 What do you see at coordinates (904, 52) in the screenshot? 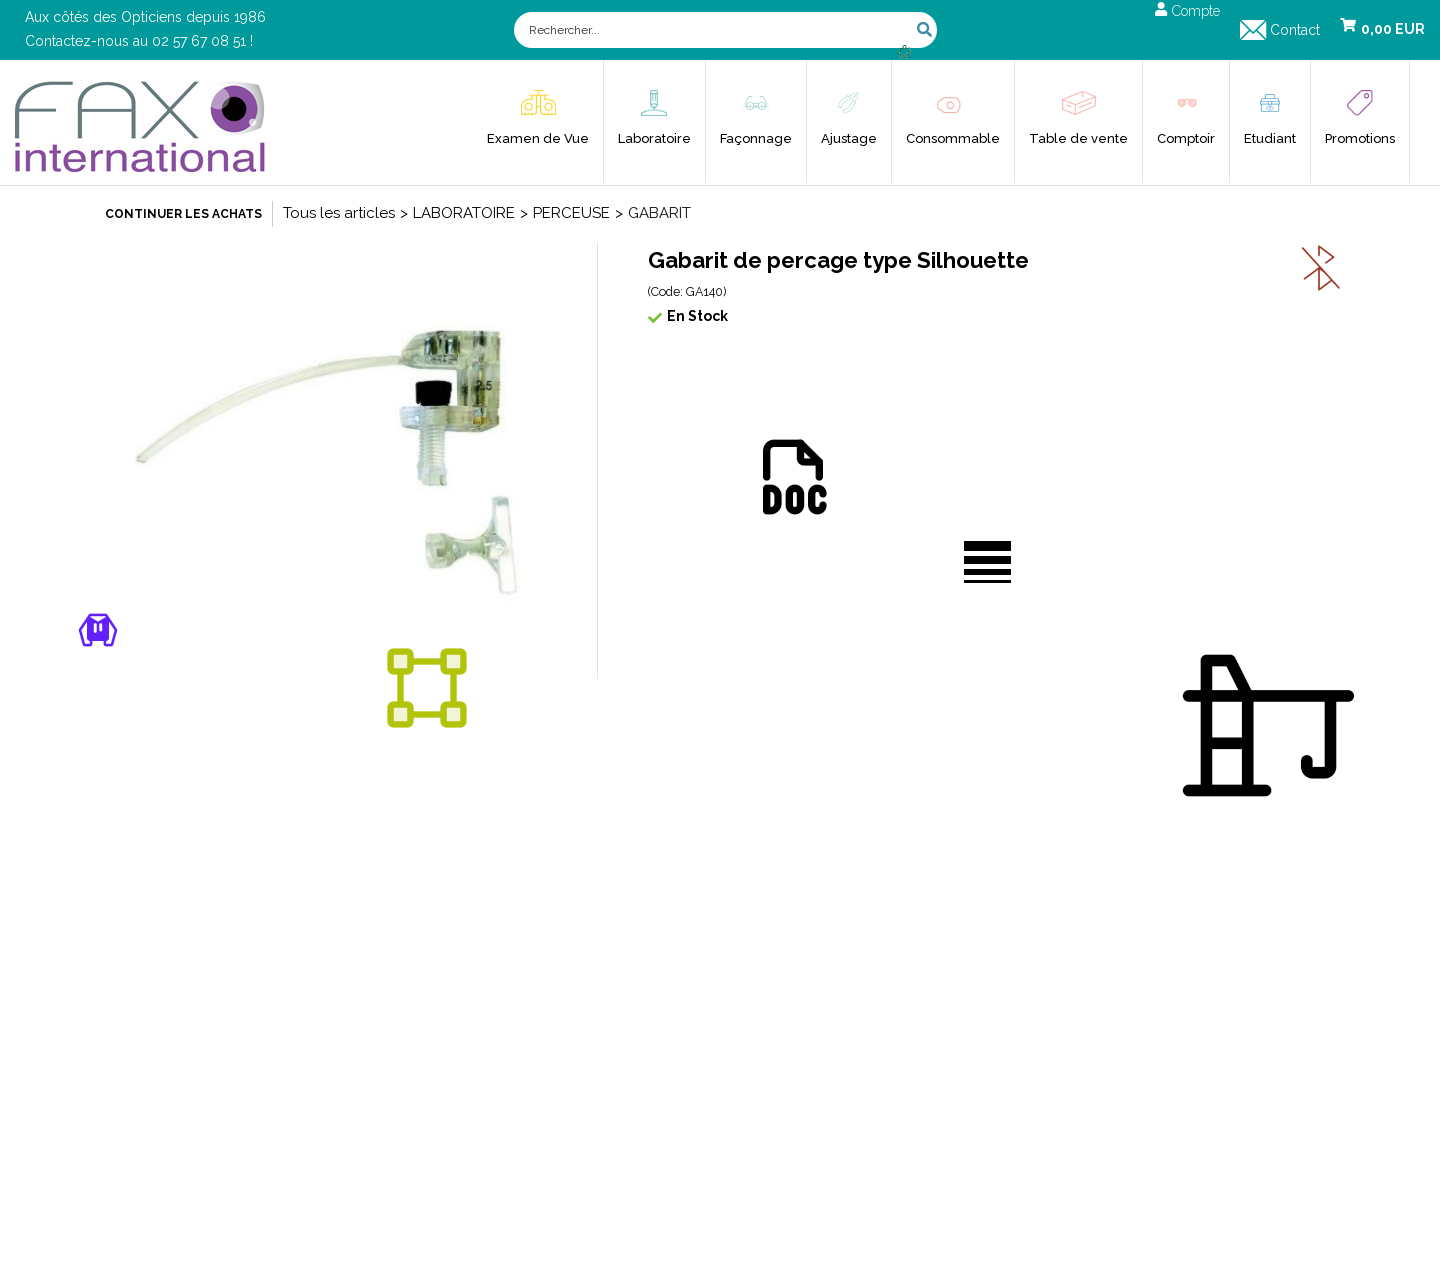
I see `access plugins or extensions` at bounding box center [904, 52].